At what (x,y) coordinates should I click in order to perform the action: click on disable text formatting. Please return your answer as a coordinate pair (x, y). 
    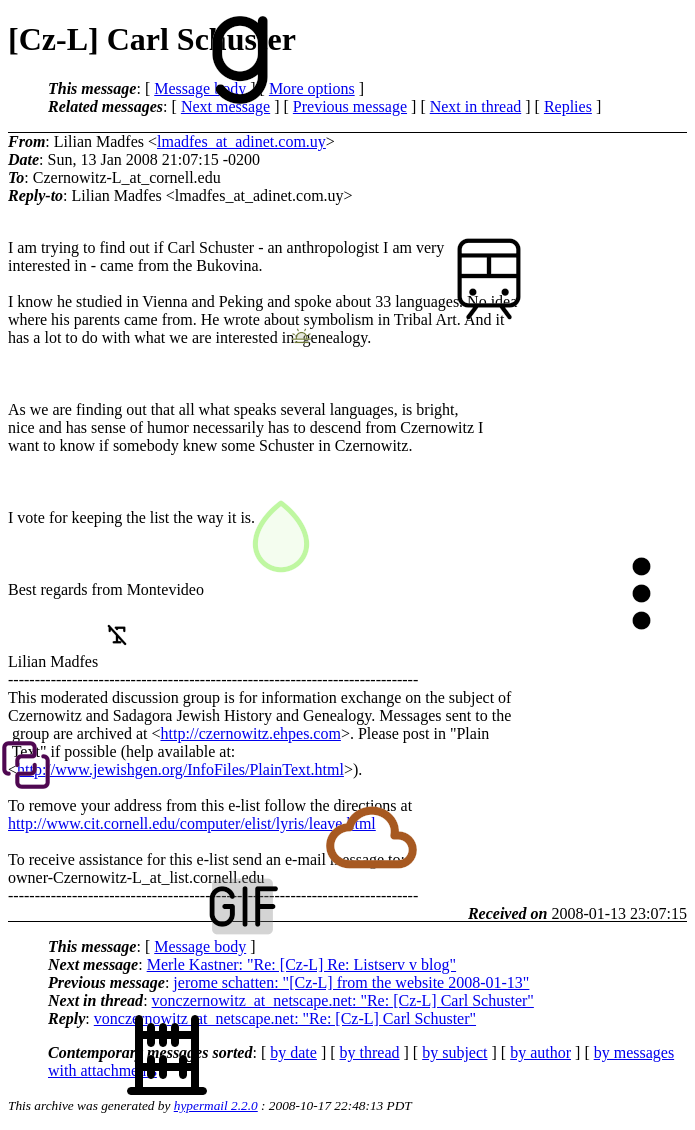
    Looking at the image, I should click on (117, 635).